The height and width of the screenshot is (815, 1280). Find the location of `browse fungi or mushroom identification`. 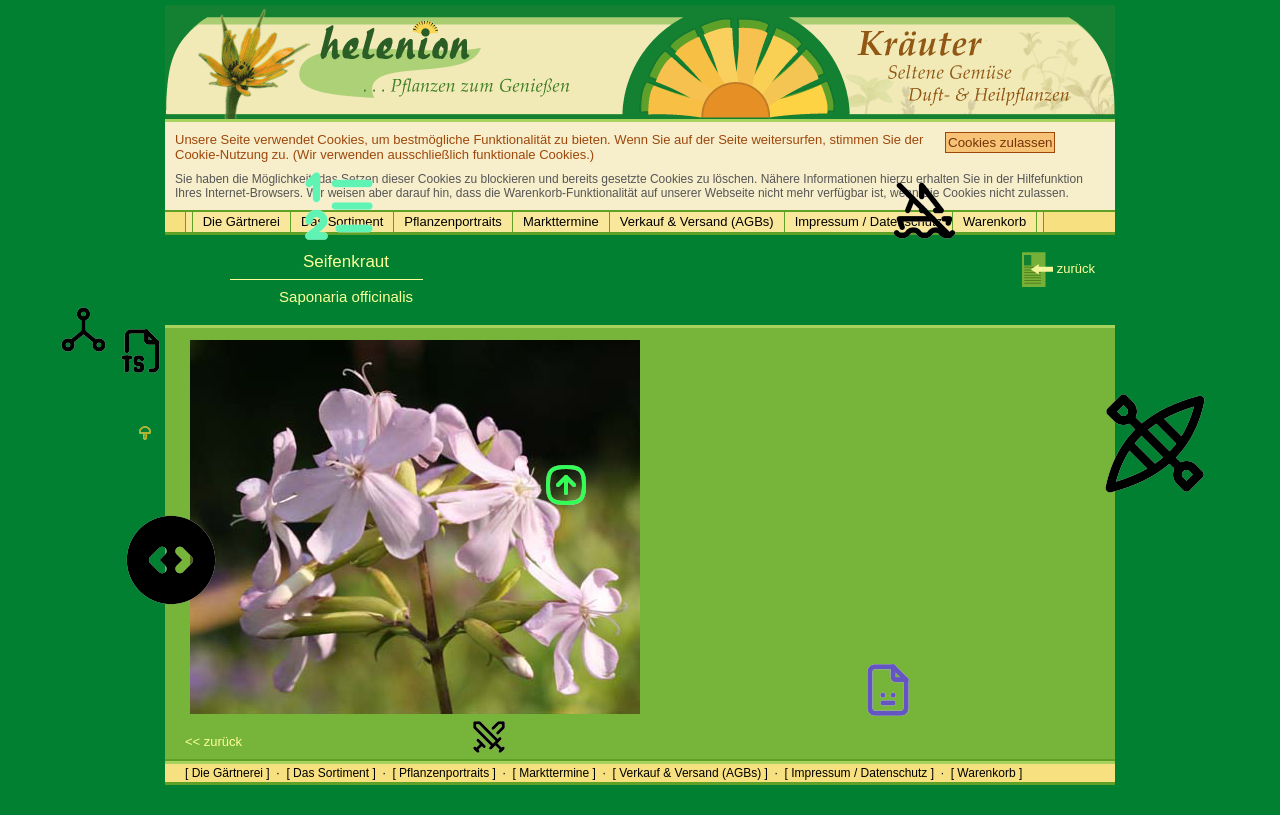

browse fungi or mushroom identification is located at coordinates (145, 433).